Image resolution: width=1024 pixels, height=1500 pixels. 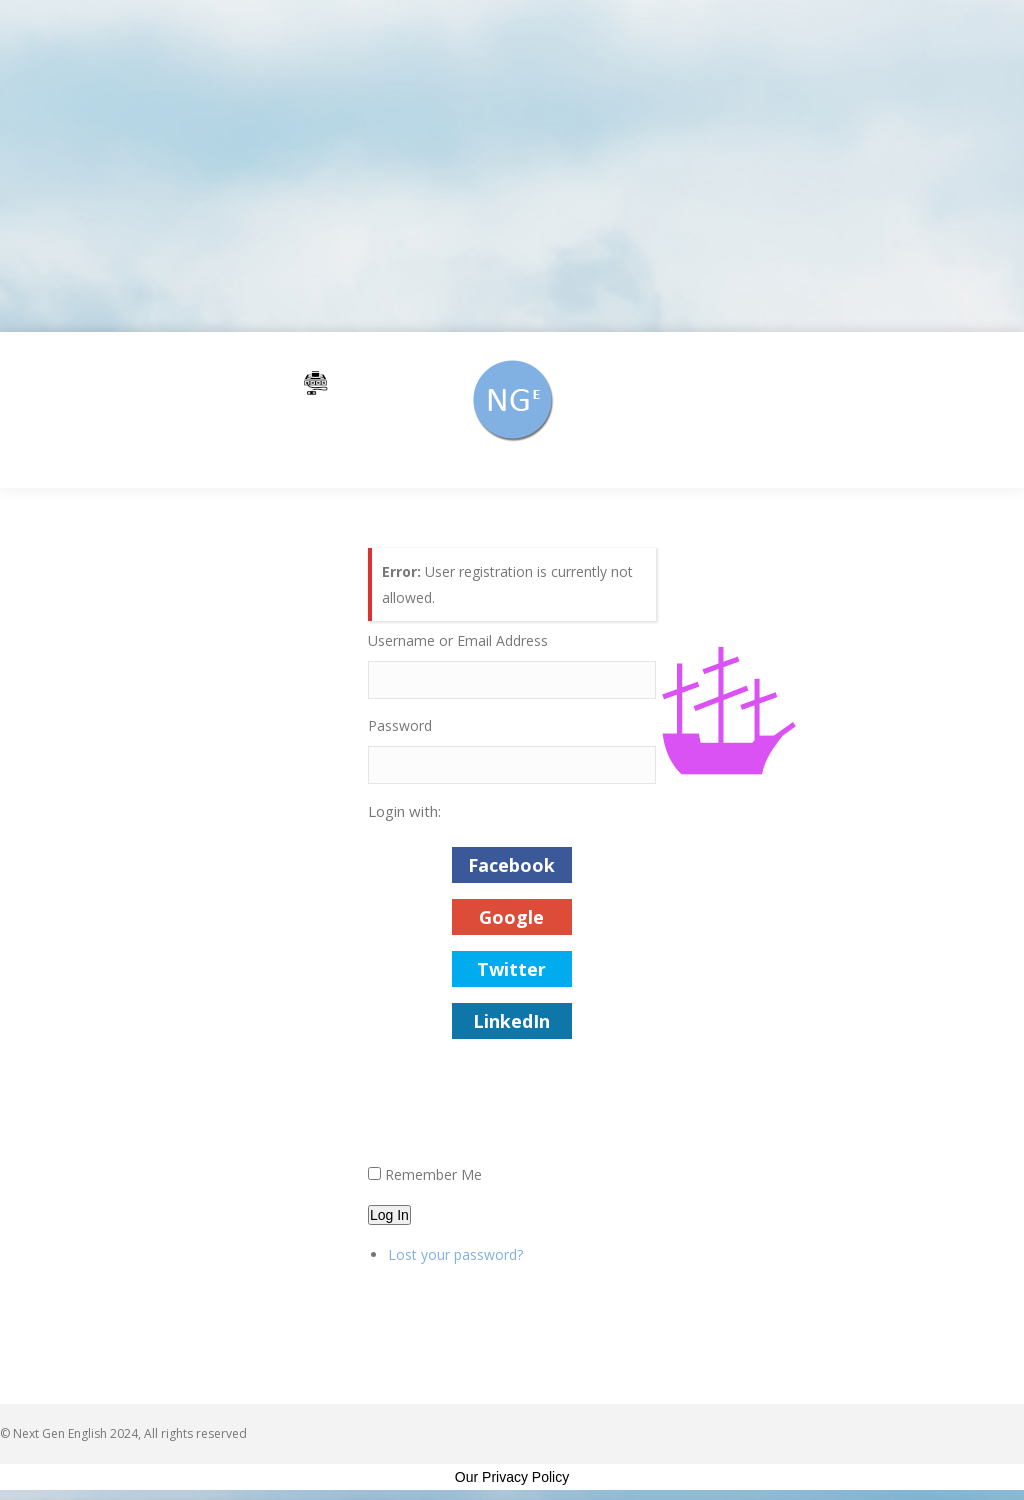 What do you see at coordinates (728, 714) in the screenshot?
I see `access naval or ship-related game content` at bounding box center [728, 714].